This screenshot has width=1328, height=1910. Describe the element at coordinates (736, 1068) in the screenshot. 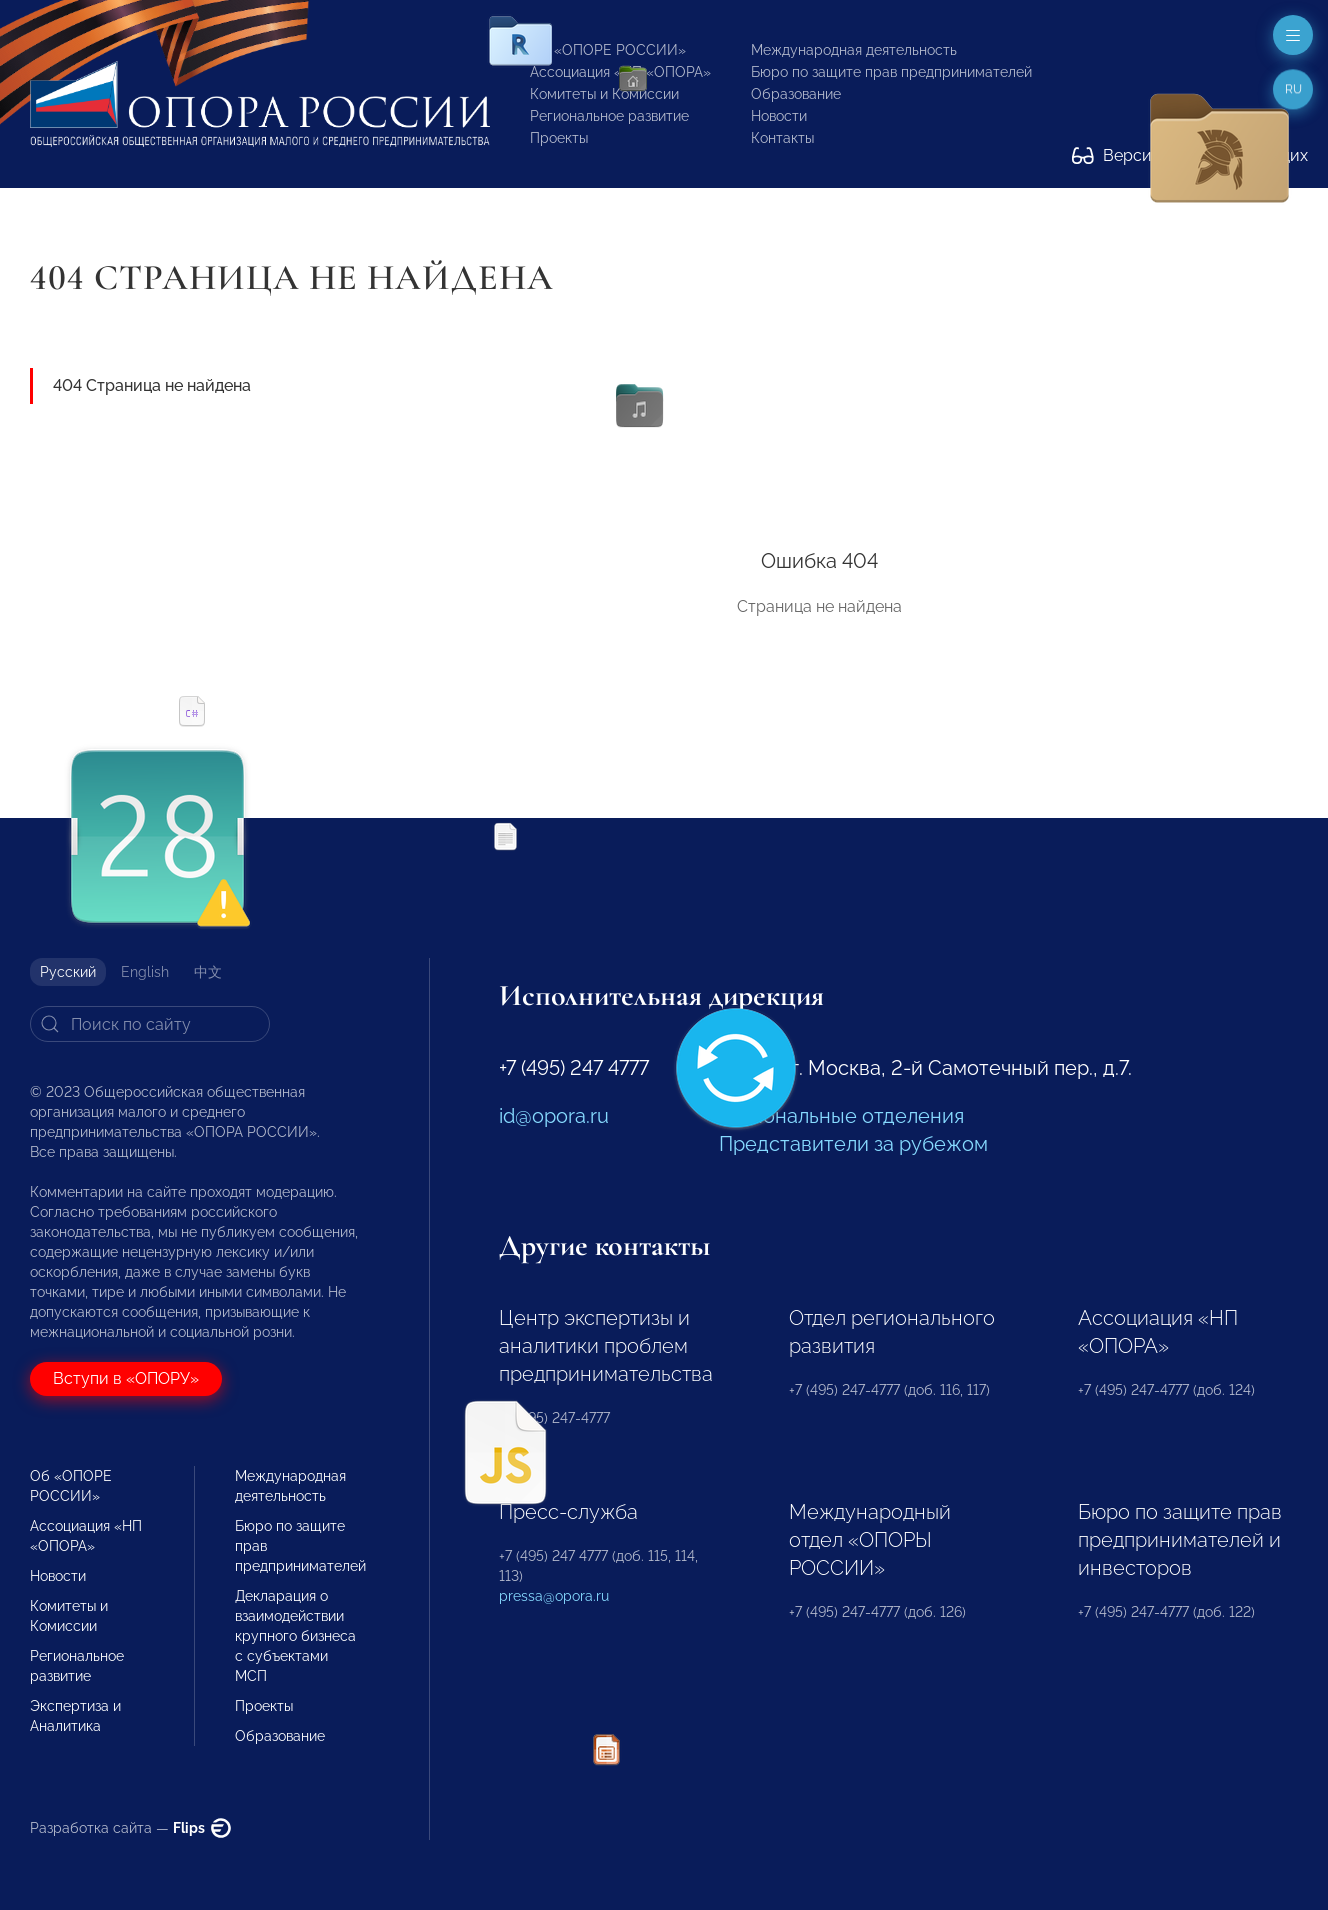

I see `dropbox is currently syncing files` at that location.